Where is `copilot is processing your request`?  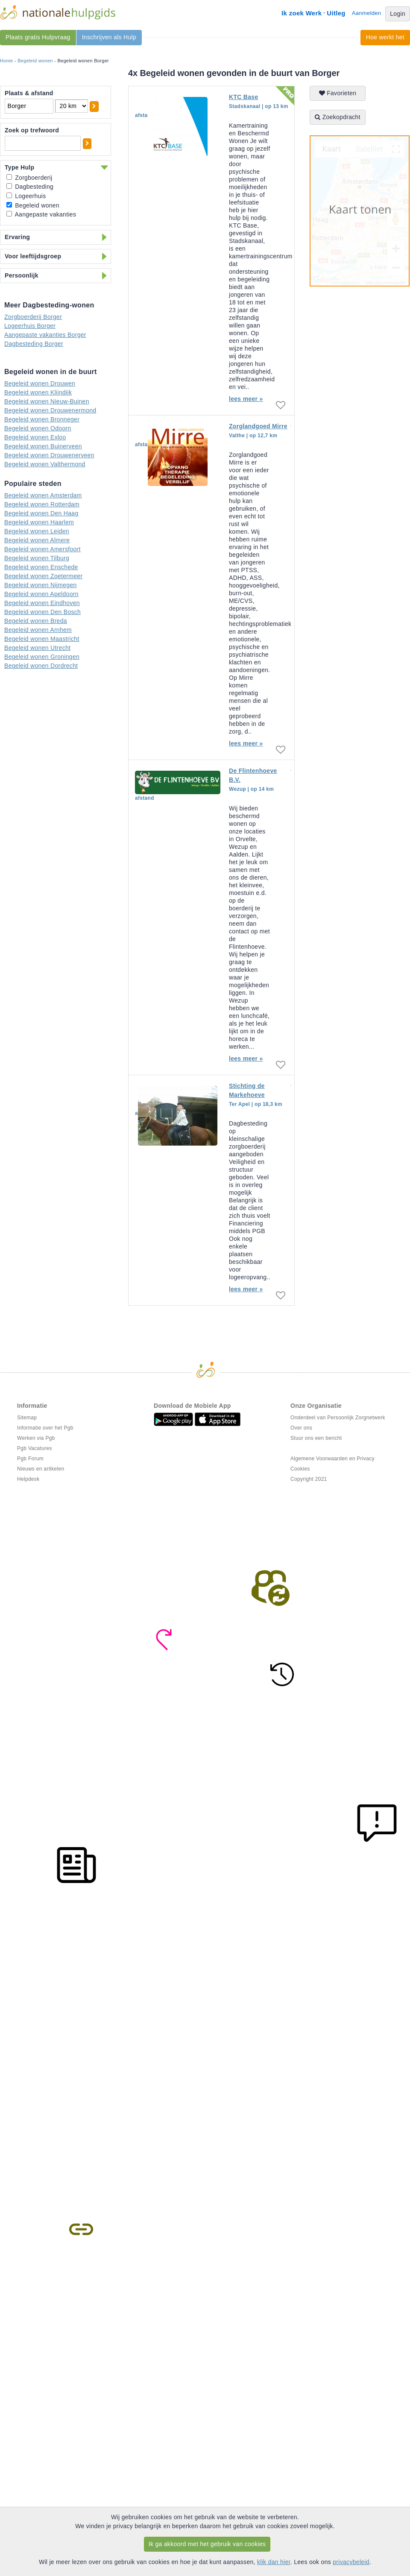
copilot is processing your request is located at coordinates (270, 1587).